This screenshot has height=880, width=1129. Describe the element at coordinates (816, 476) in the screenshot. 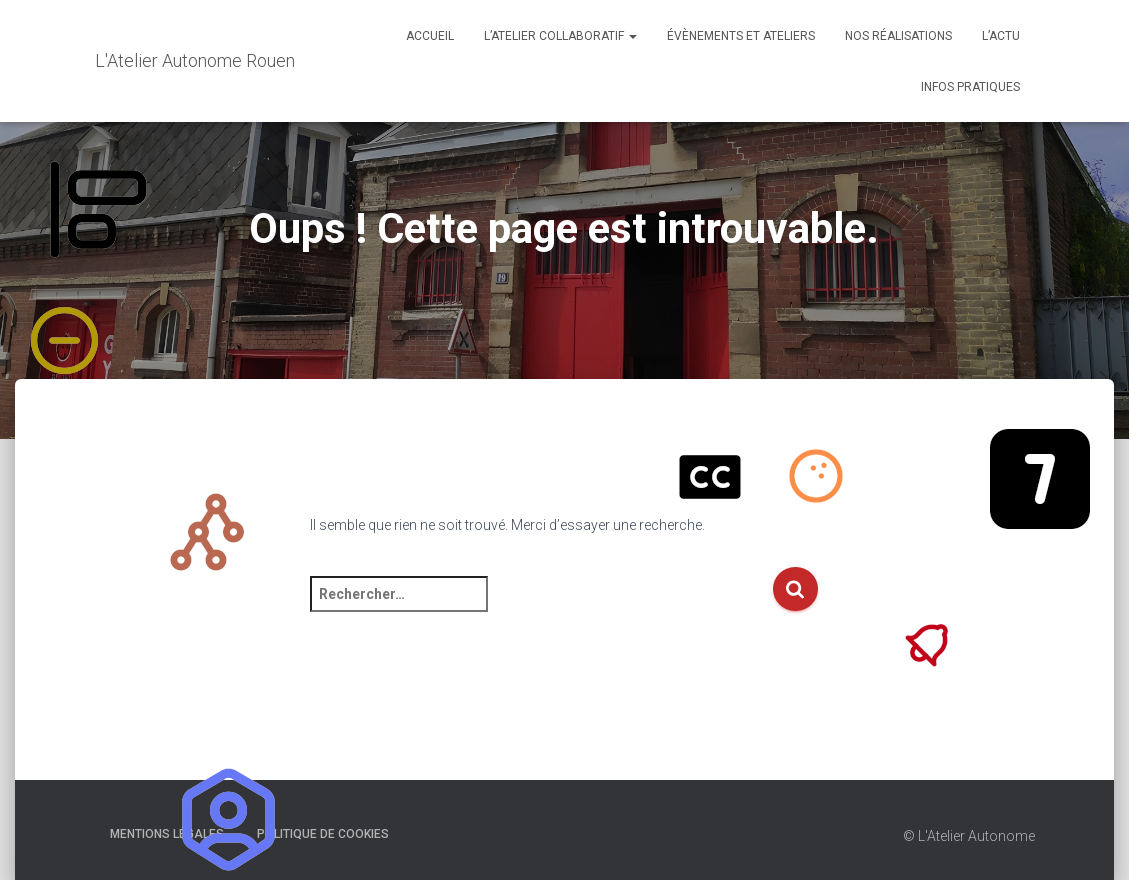

I see `access bowling or sports-related features` at that location.